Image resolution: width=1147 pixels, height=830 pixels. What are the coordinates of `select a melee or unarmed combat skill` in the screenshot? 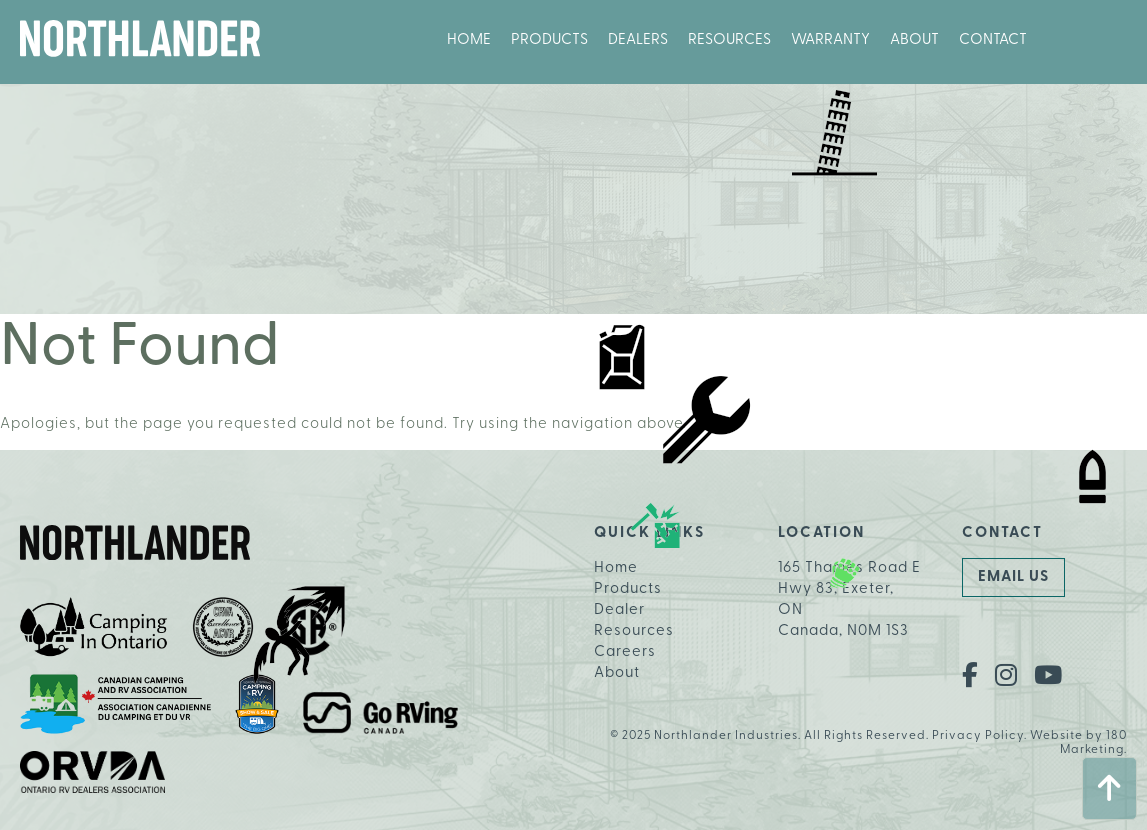 It's located at (845, 573).